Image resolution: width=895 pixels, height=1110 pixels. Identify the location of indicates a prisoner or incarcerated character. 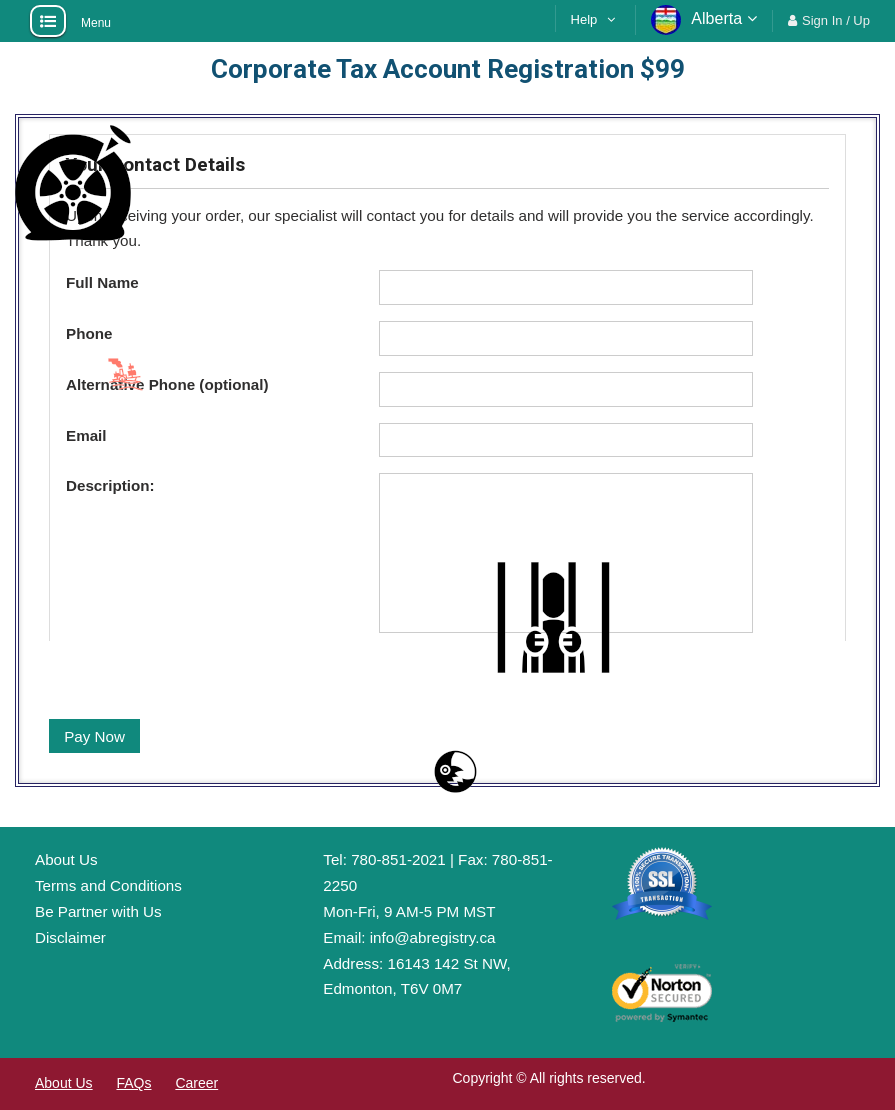
(553, 617).